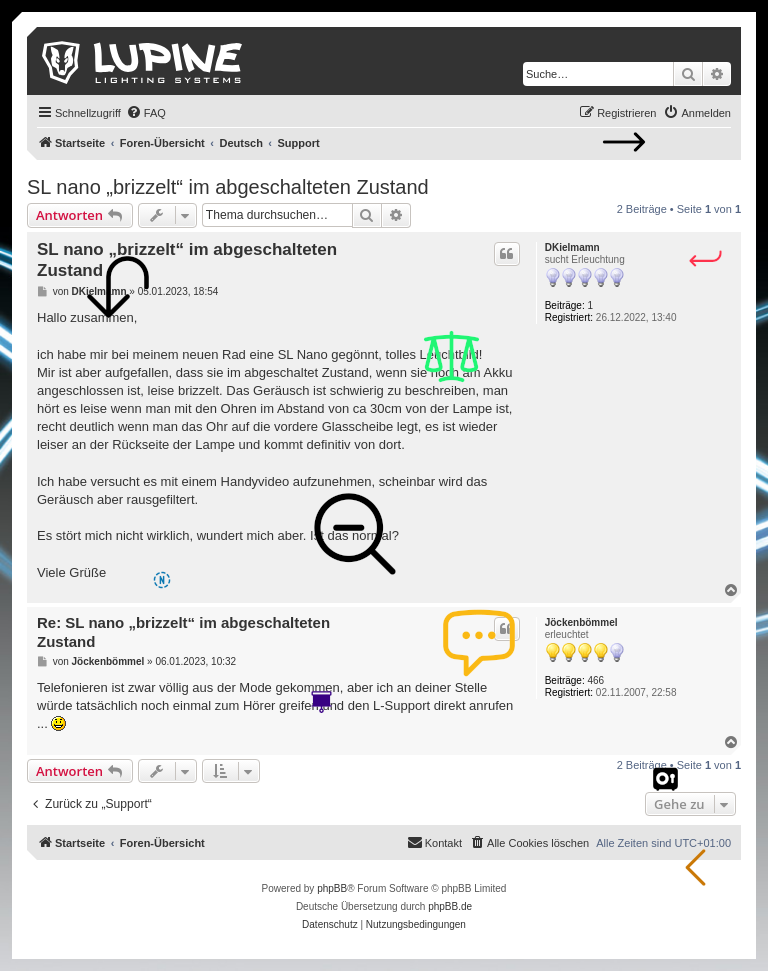 The image size is (768, 971). What do you see at coordinates (321, 700) in the screenshot?
I see `start a presentation` at bounding box center [321, 700].